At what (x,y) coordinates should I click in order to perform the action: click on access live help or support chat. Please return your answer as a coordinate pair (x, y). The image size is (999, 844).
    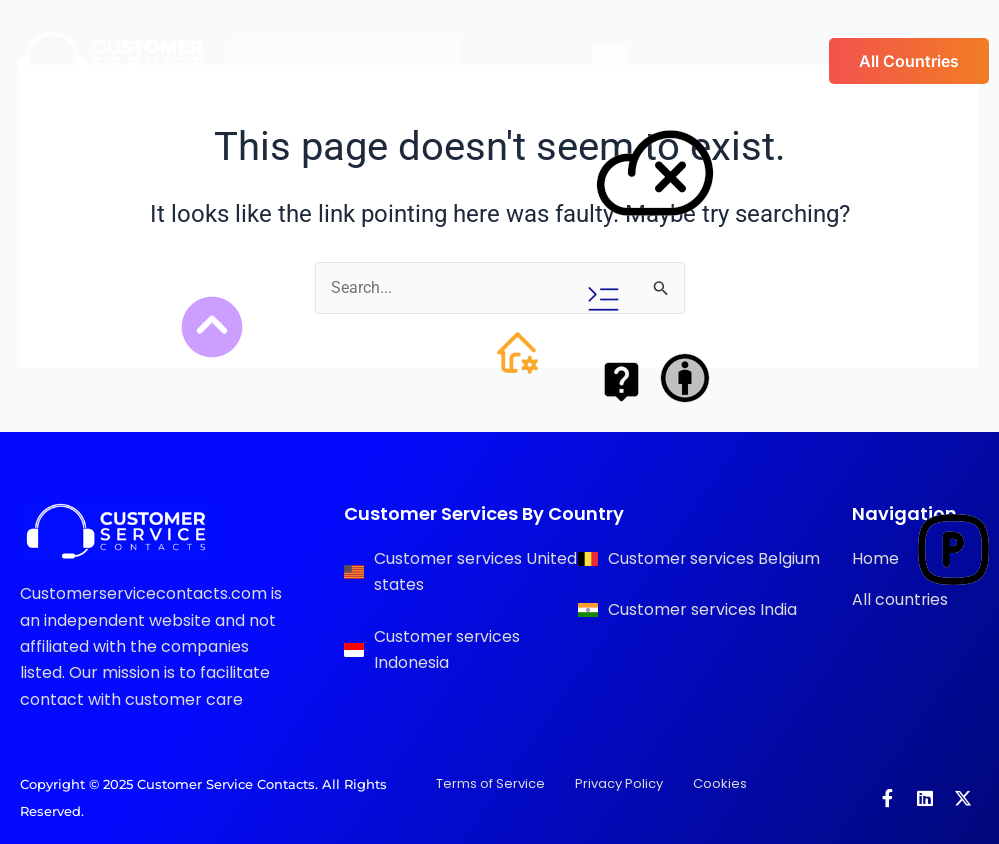
    Looking at the image, I should click on (621, 381).